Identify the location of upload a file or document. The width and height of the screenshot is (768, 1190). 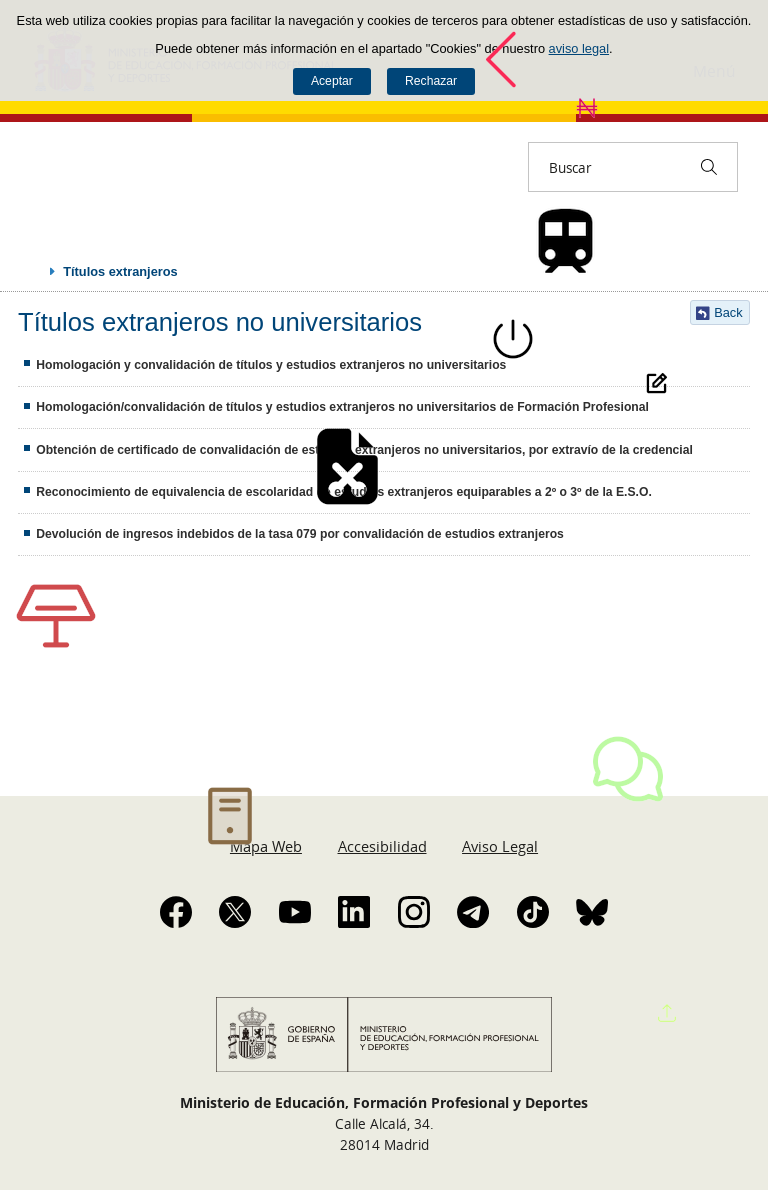
(667, 1013).